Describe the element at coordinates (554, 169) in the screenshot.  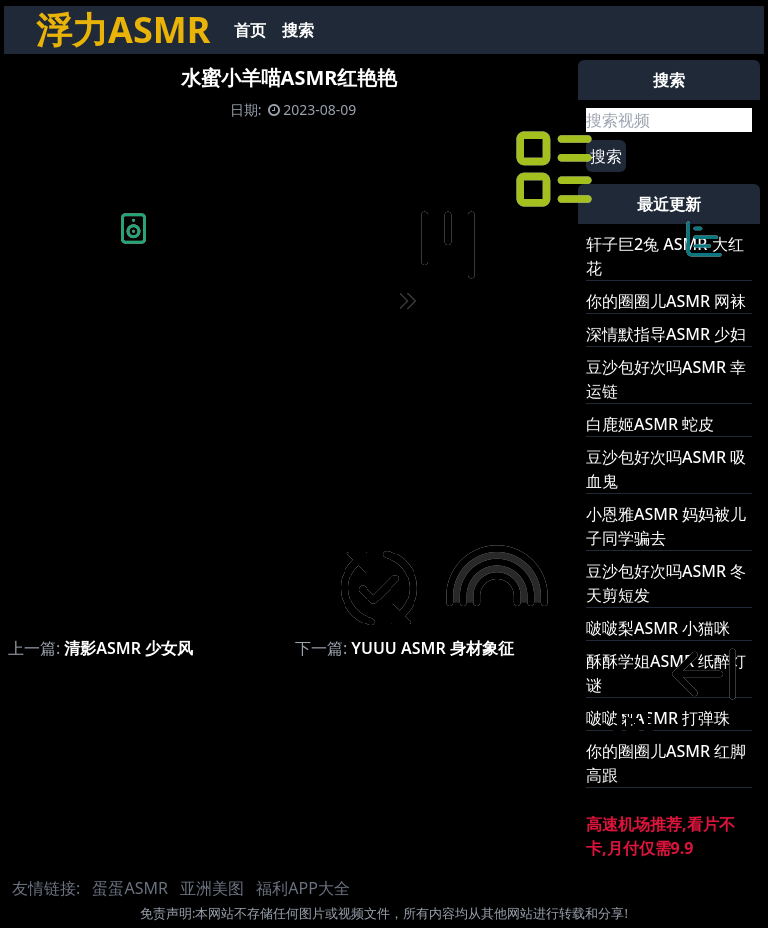
I see `switch to list view` at that location.